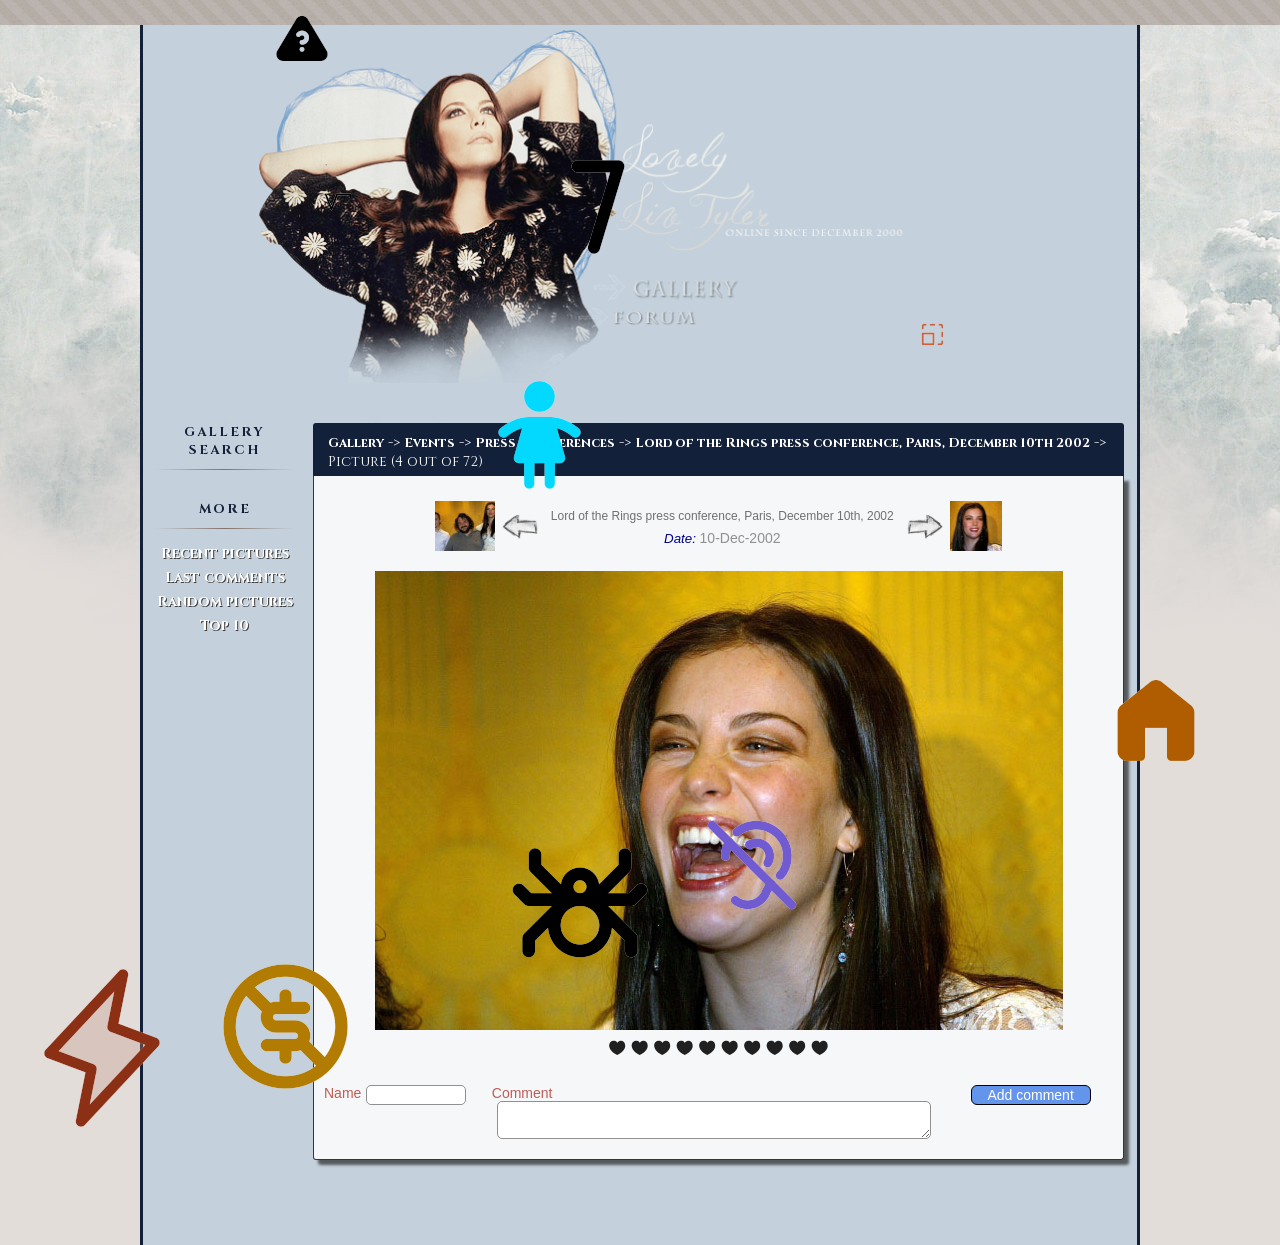  What do you see at coordinates (932, 334) in the screenshot?
I see `resize a window or element` at bounding box center [932, 334].